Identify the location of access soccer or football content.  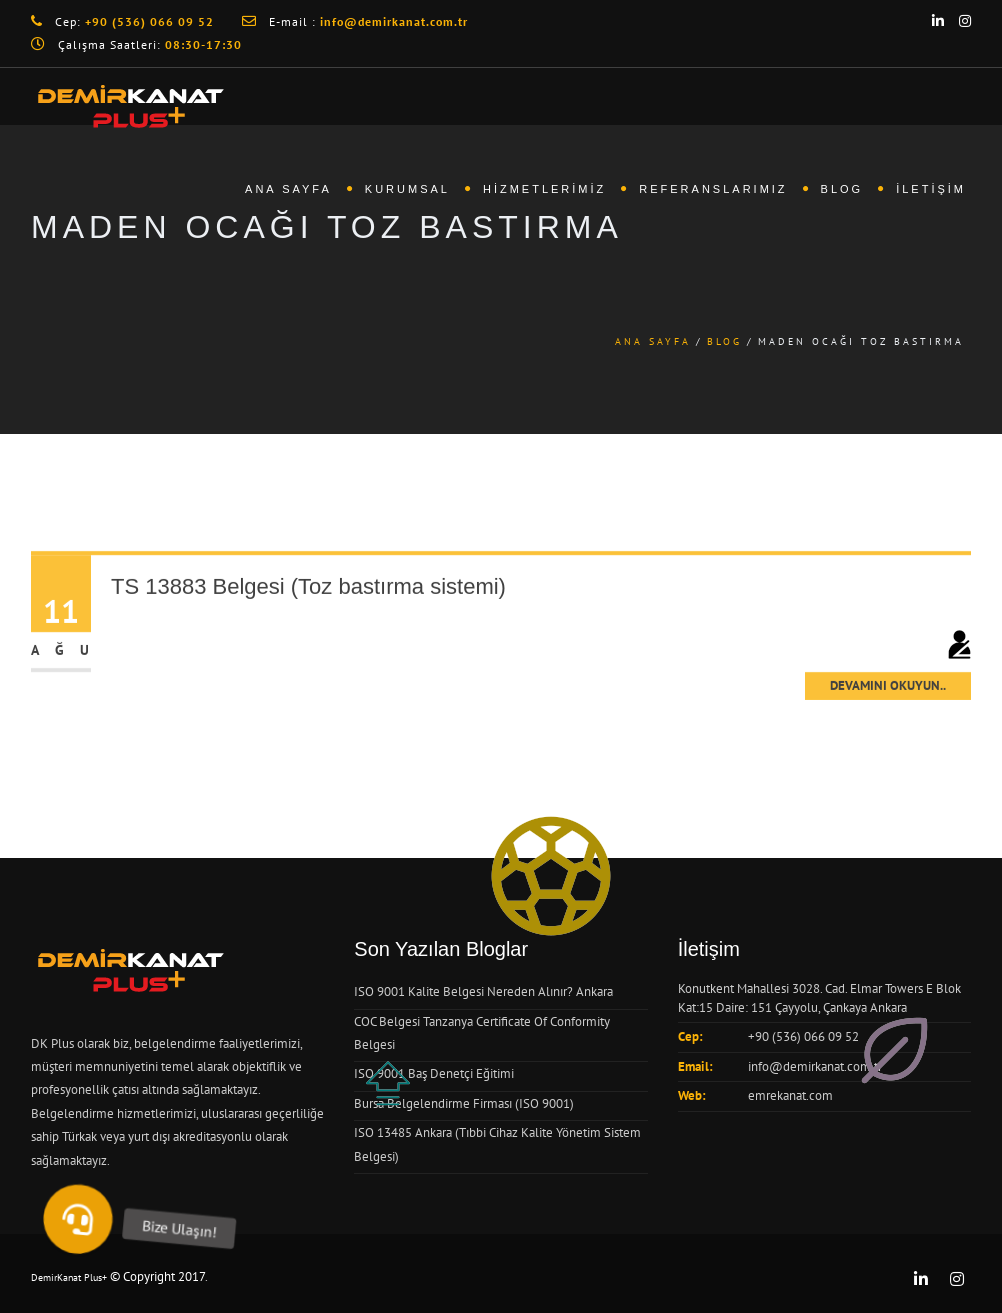
(551, 876).